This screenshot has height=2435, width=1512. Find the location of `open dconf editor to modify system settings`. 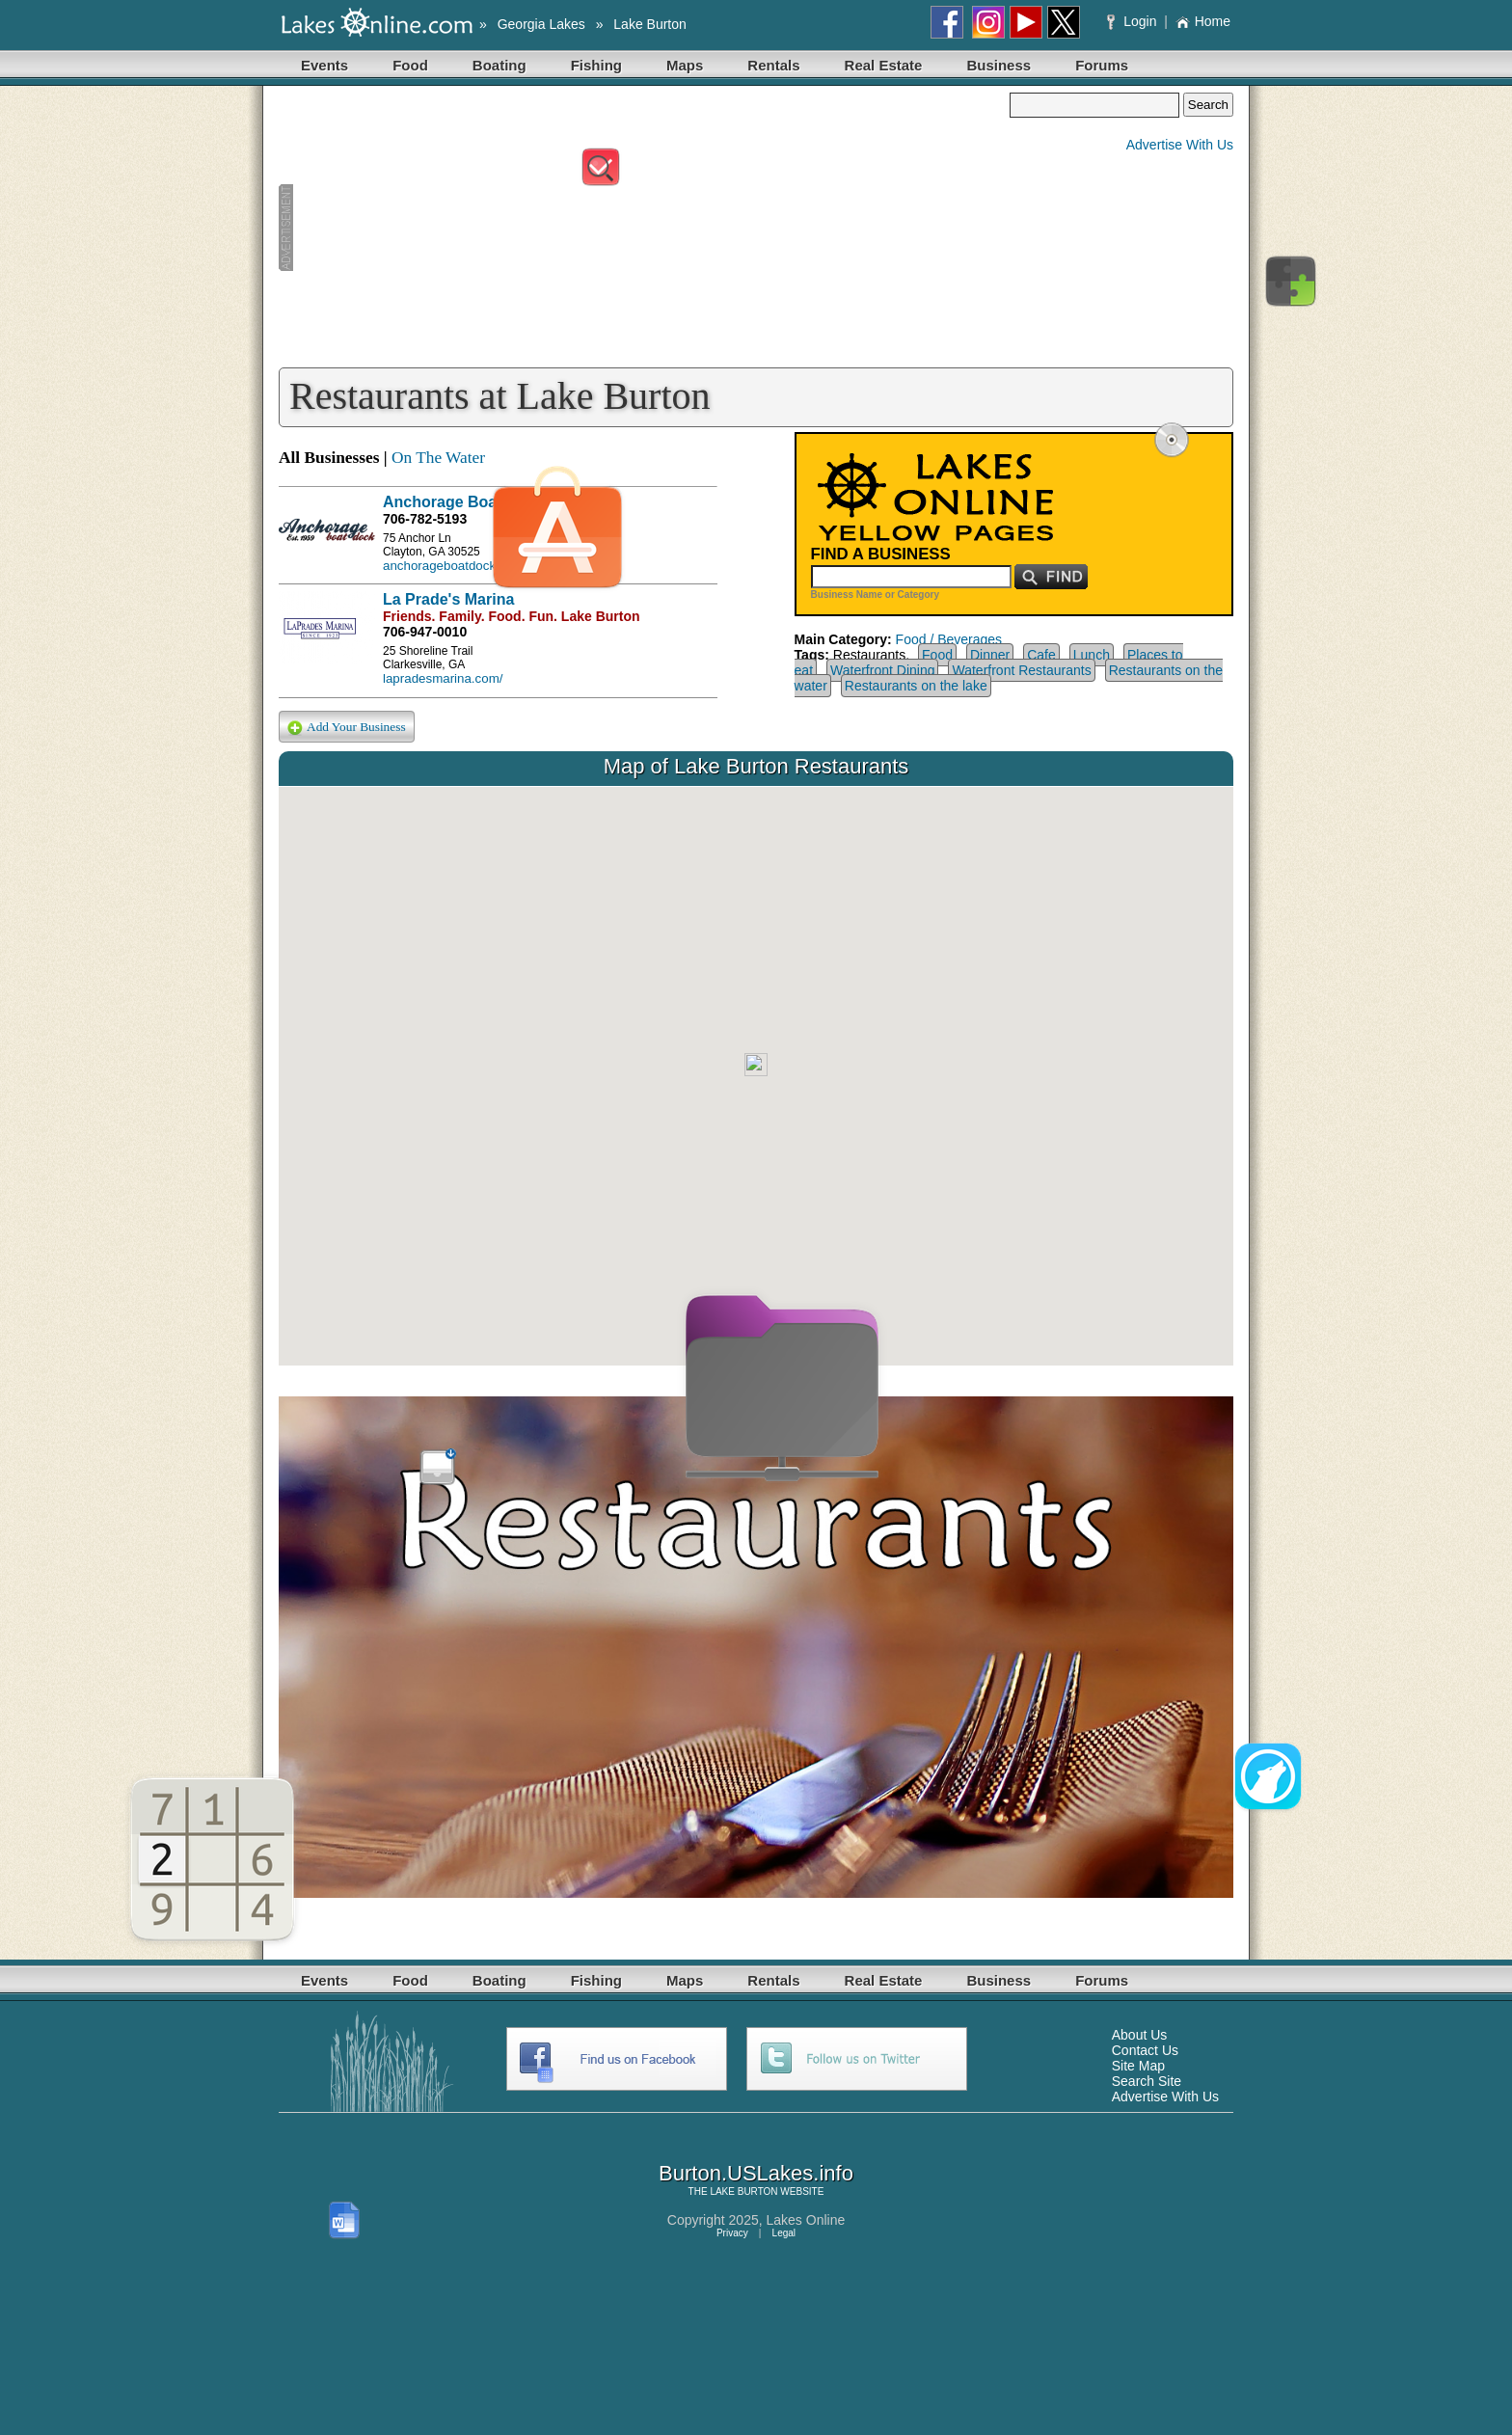

open dconf editor to modify system settings is located at coordinates (601, 167).